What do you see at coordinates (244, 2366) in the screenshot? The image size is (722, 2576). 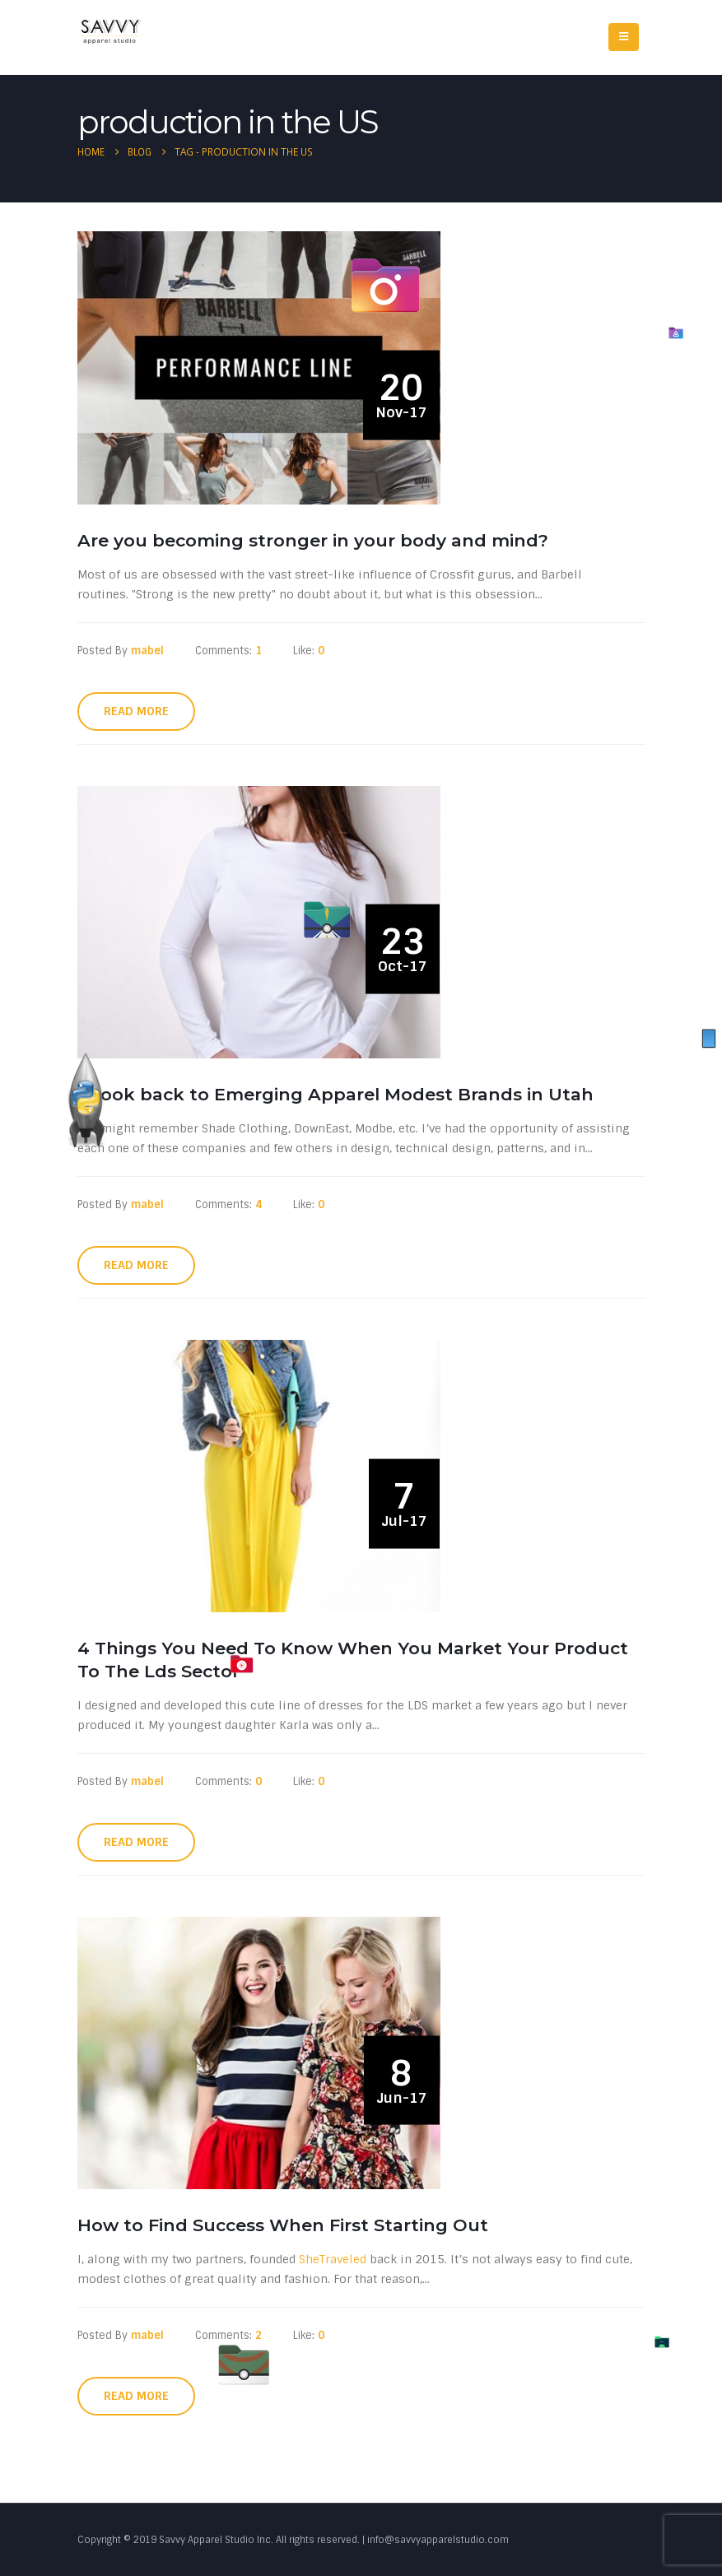 I see `folder for pokémon nest ball related content` at bounding box center [244, 2366].